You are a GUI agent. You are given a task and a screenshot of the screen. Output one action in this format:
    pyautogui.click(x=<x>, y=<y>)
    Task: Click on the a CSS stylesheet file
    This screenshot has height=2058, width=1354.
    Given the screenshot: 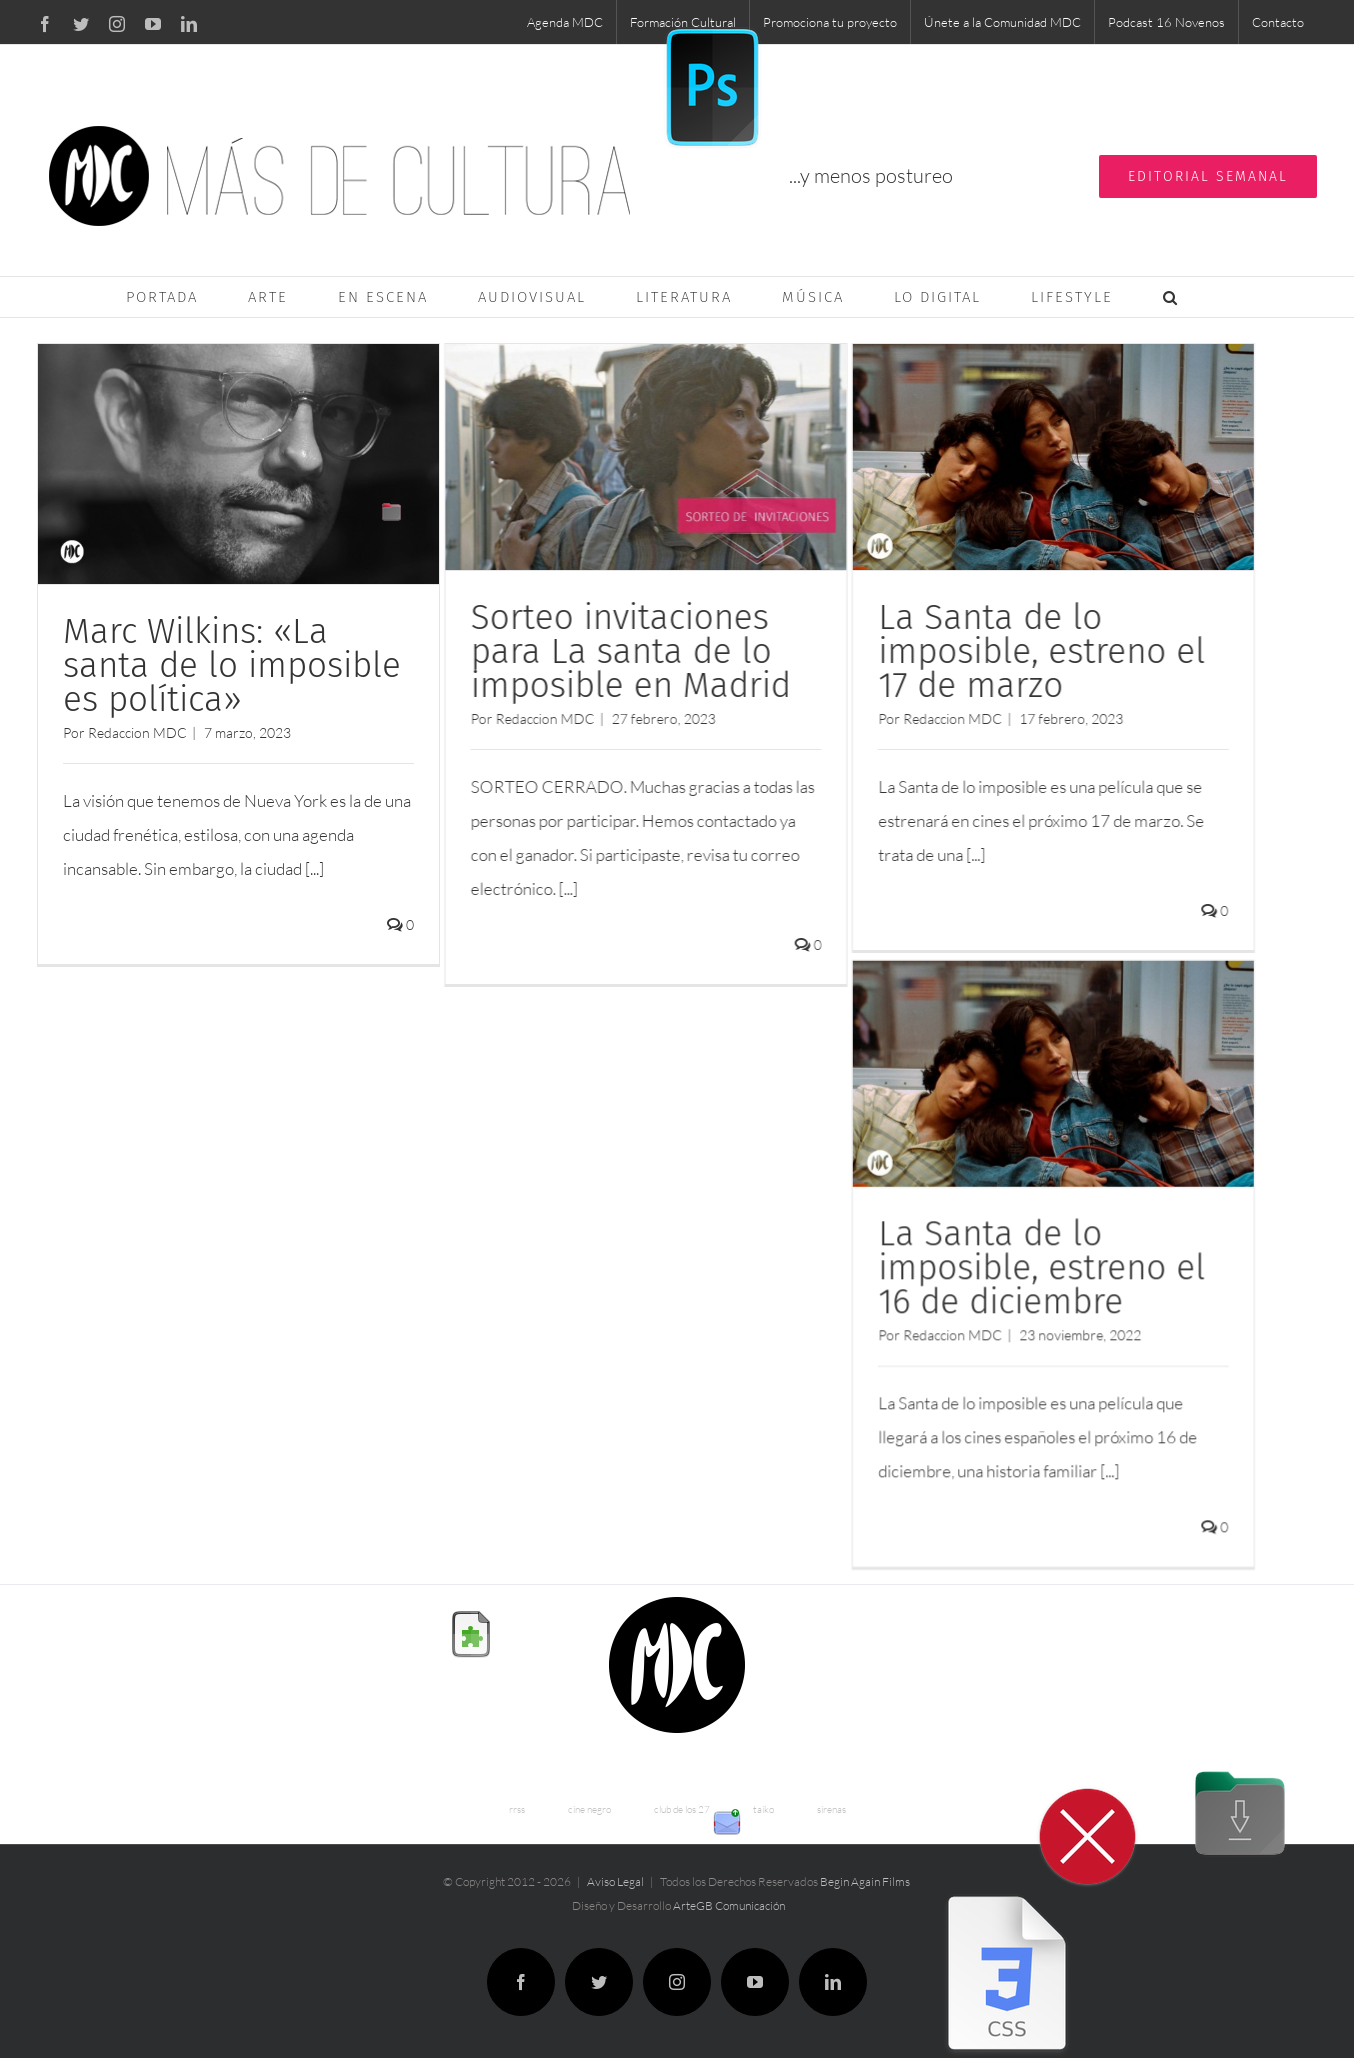 What is the action you would take?
    pyautogui.click(x=1007, y=1976)
    